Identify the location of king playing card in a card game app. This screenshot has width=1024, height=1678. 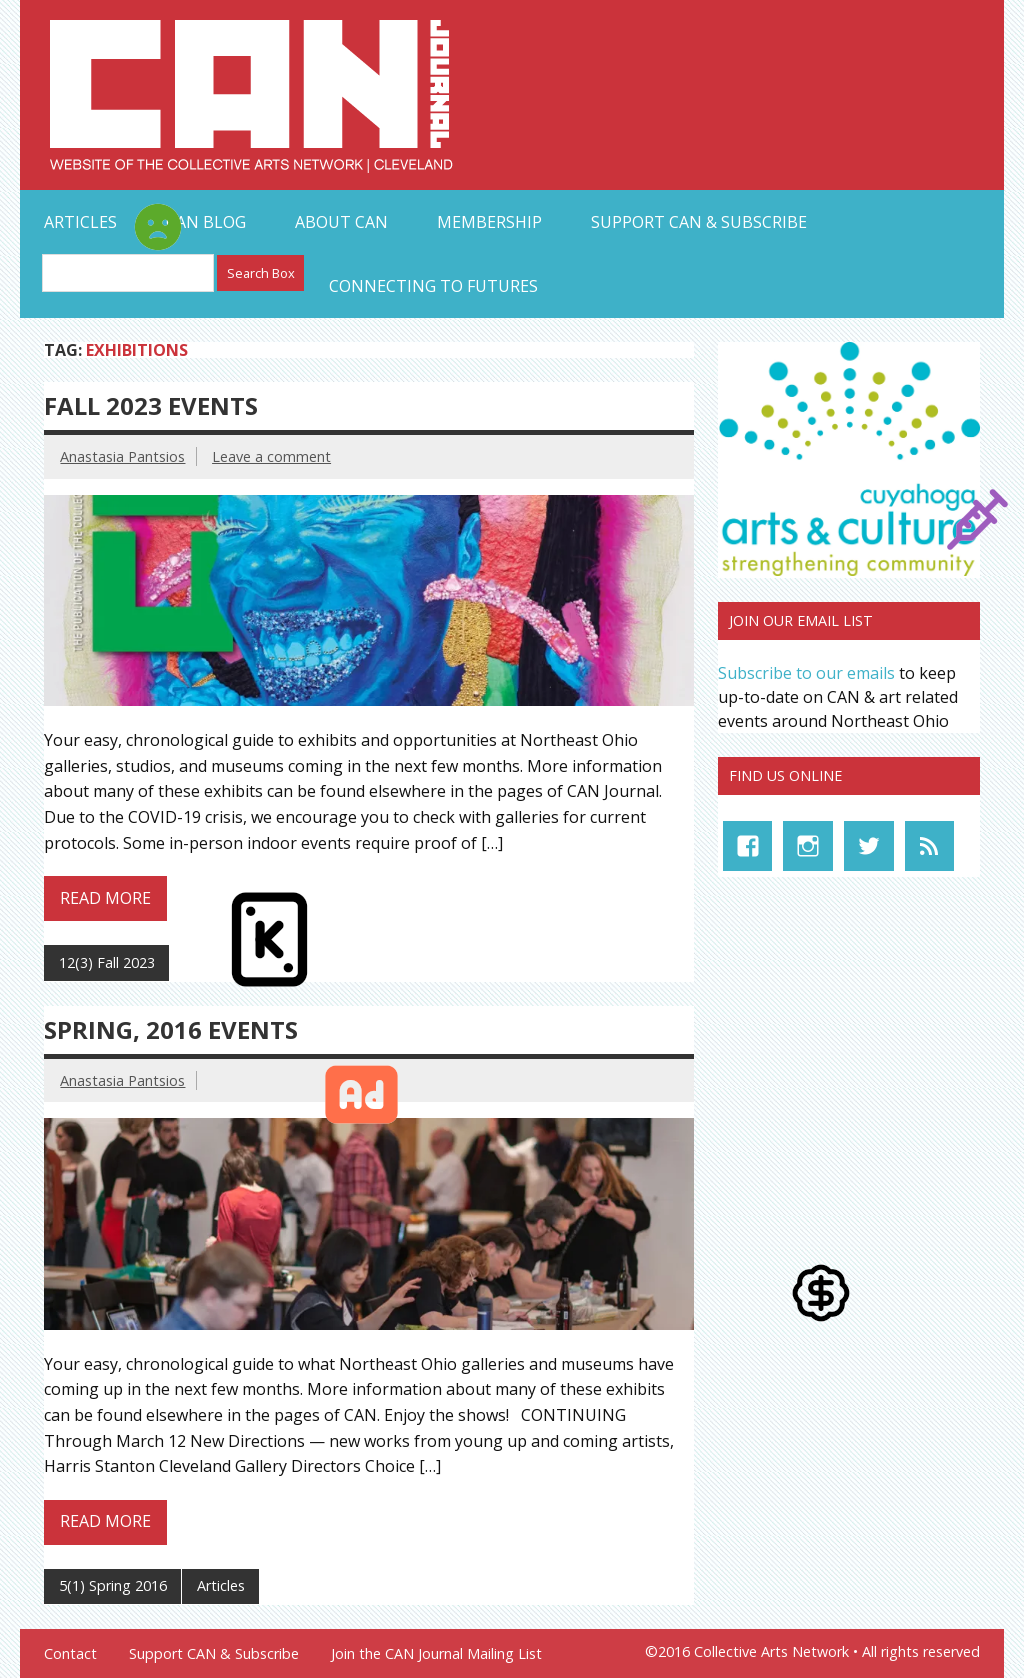
(269, 939).